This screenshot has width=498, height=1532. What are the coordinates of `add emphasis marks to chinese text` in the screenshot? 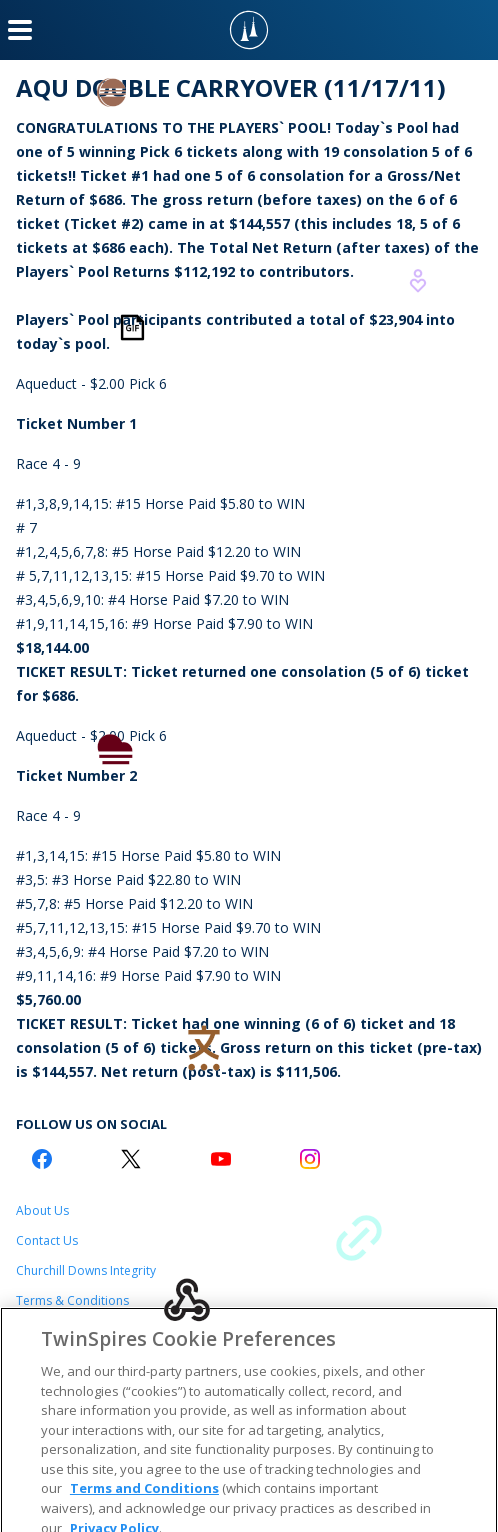 It's located at (204, 1048).